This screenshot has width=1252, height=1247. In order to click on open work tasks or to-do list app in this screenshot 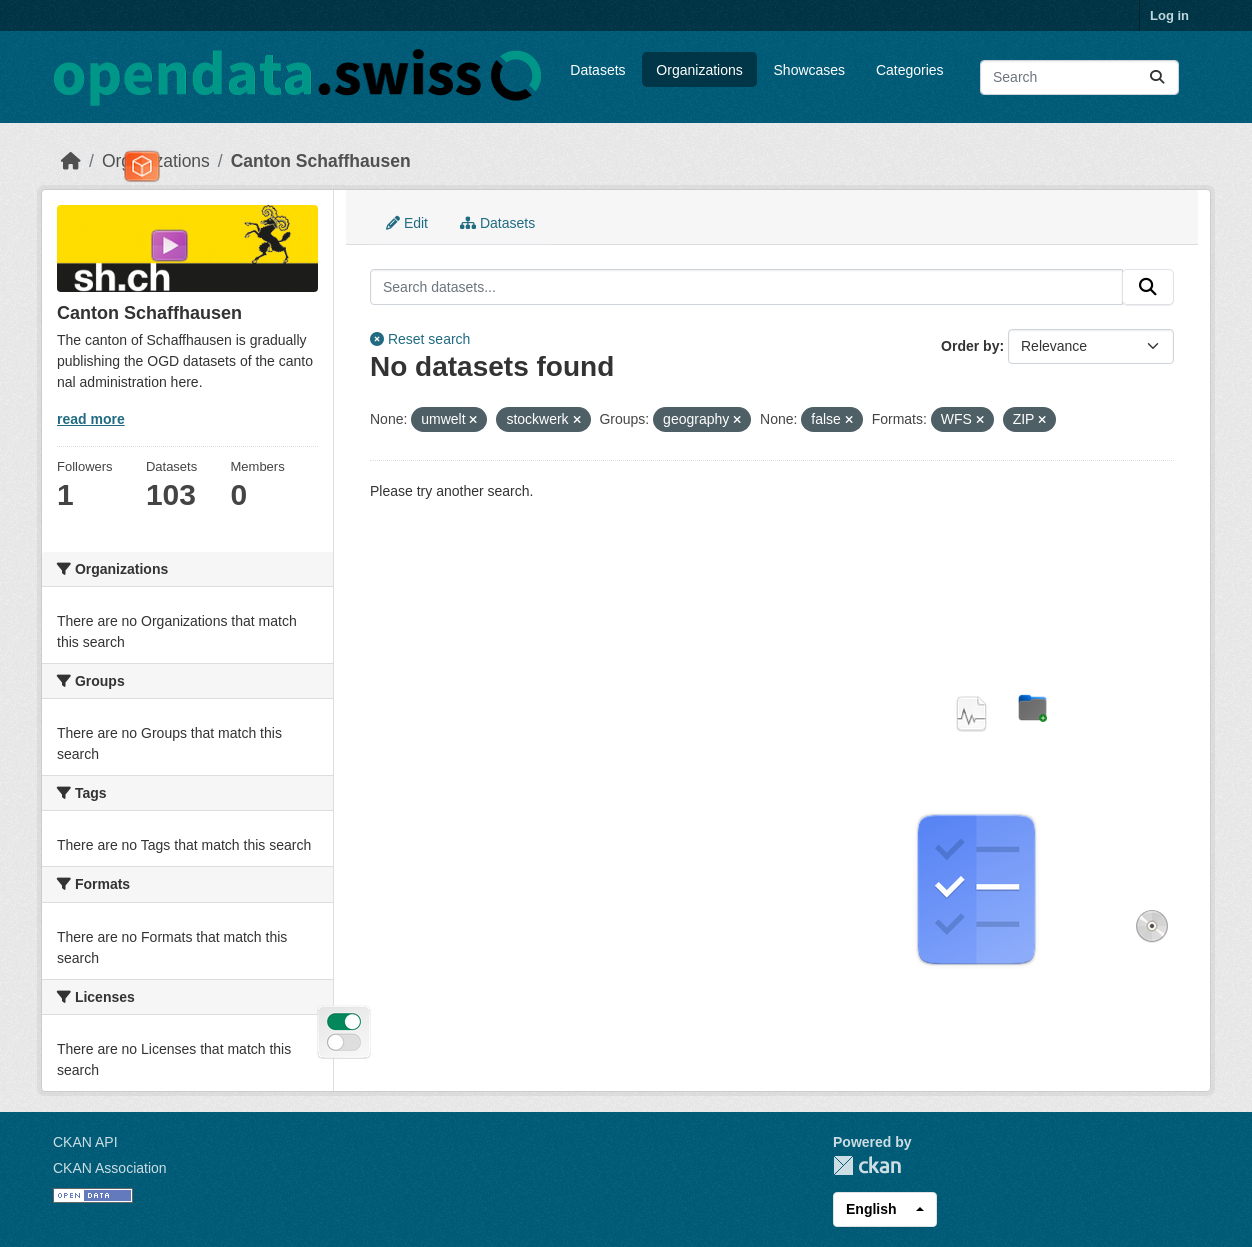, I will do `click(976, 889)`.